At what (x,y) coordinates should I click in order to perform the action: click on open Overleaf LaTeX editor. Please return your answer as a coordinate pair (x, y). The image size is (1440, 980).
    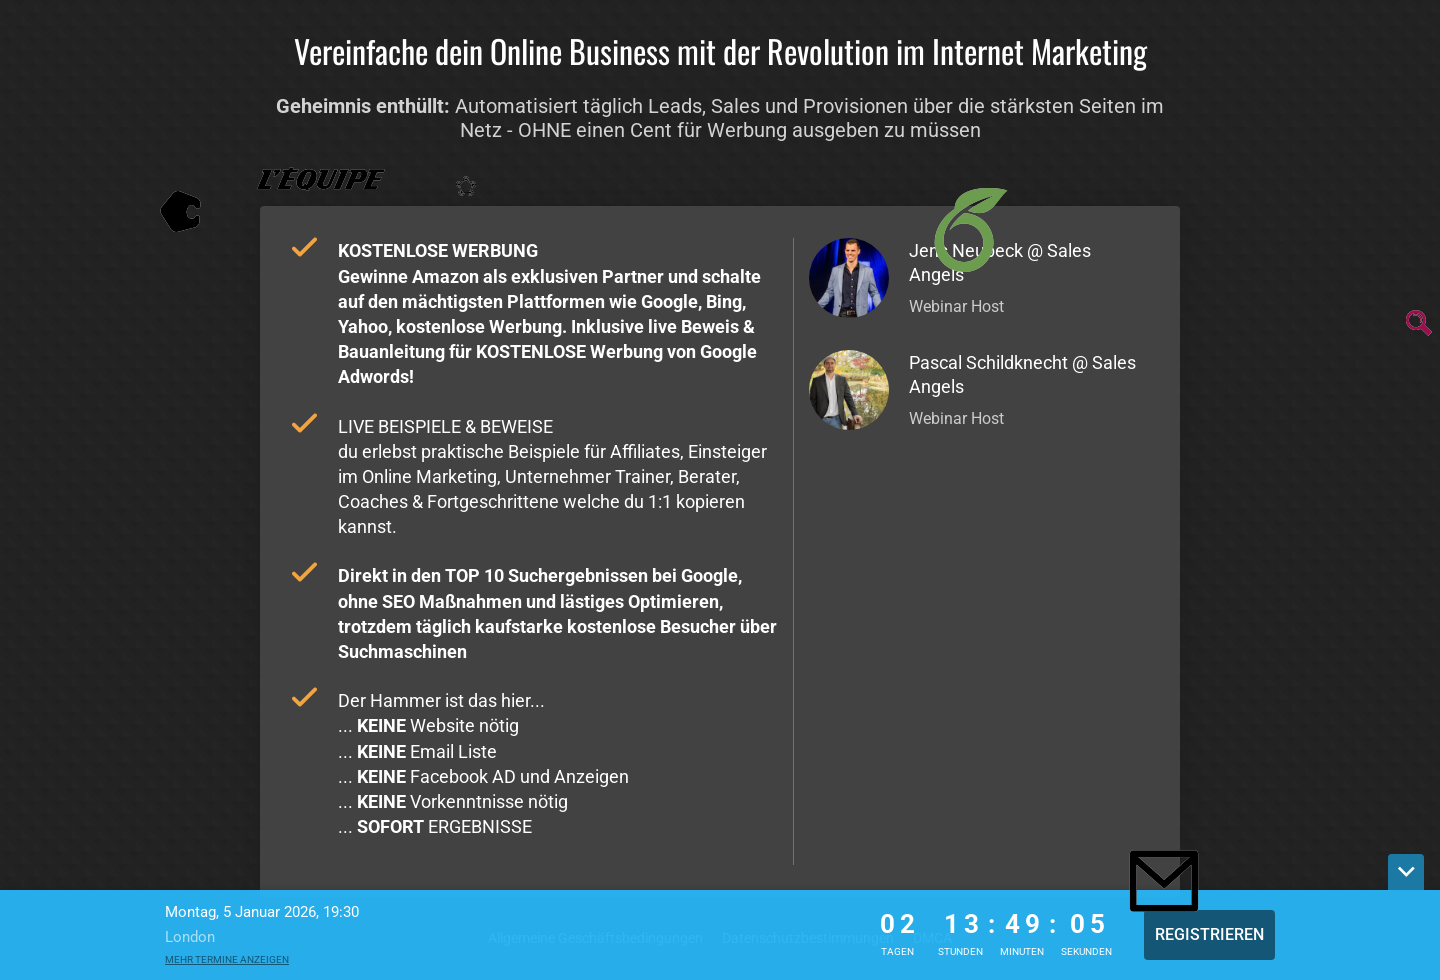
    Looking at the image, I should click on (971, 230).